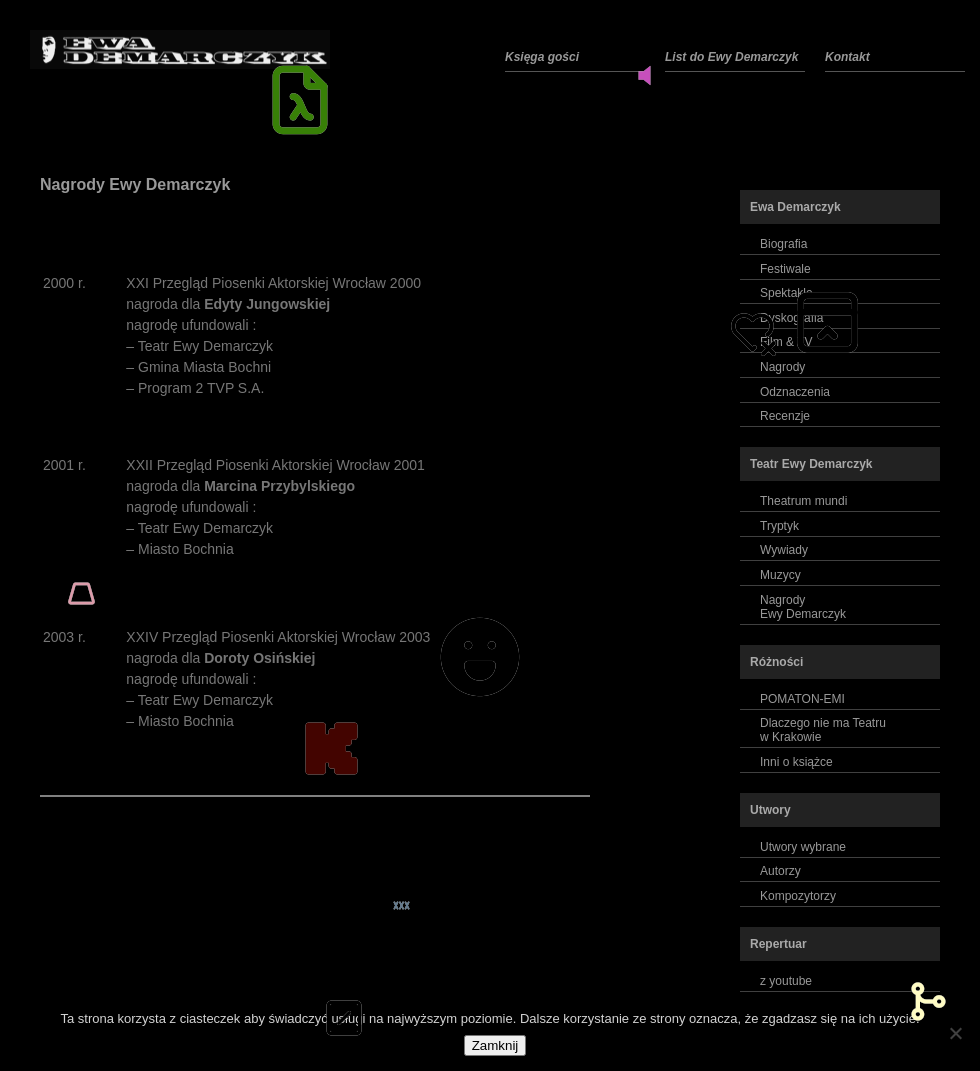 This screenshot has width=980, height=1071. Describe the element at coordinates (300, 100) in the screenshot. I see `open a lambda function file` at that location.